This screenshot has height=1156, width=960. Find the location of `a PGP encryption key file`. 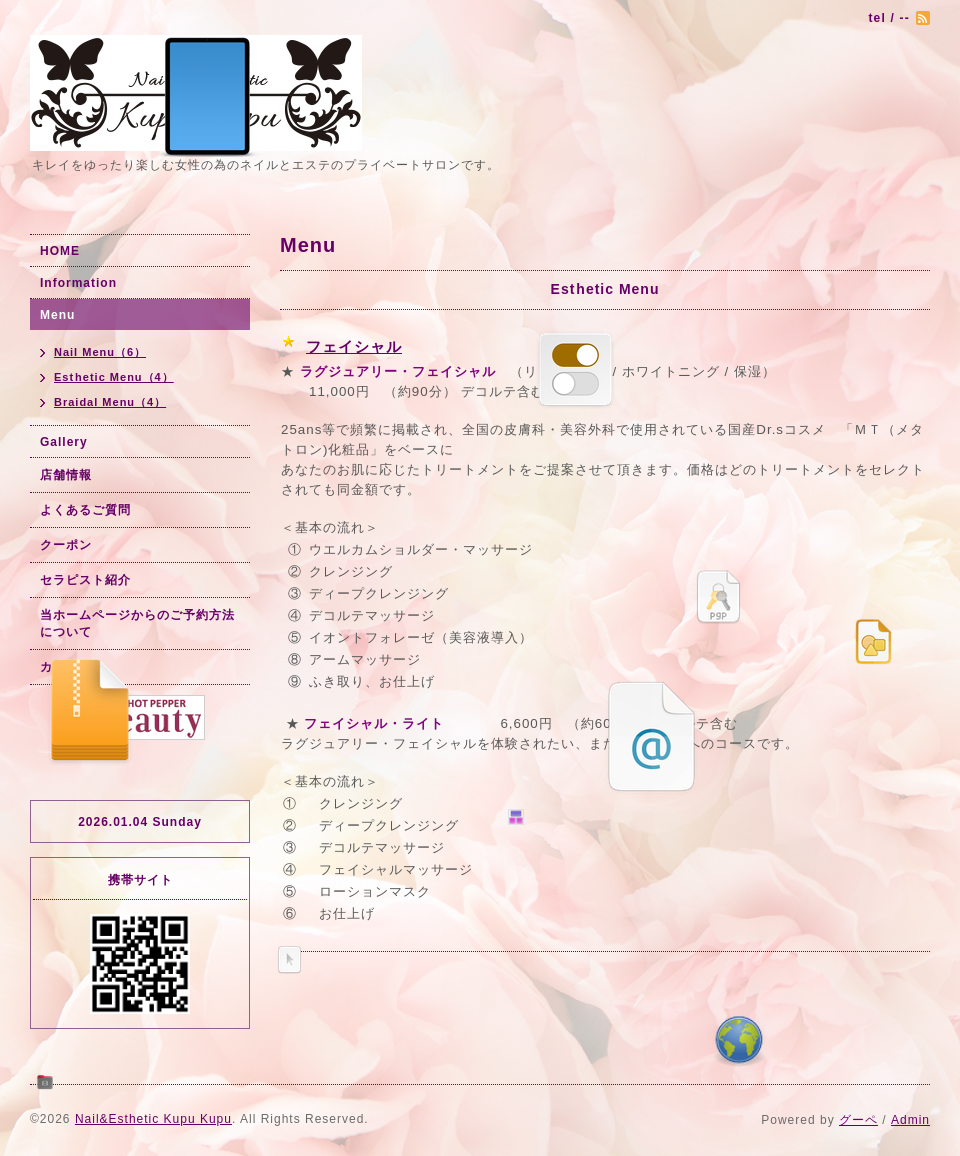

a PGP encryption key file is located at coordinates (718, 596).